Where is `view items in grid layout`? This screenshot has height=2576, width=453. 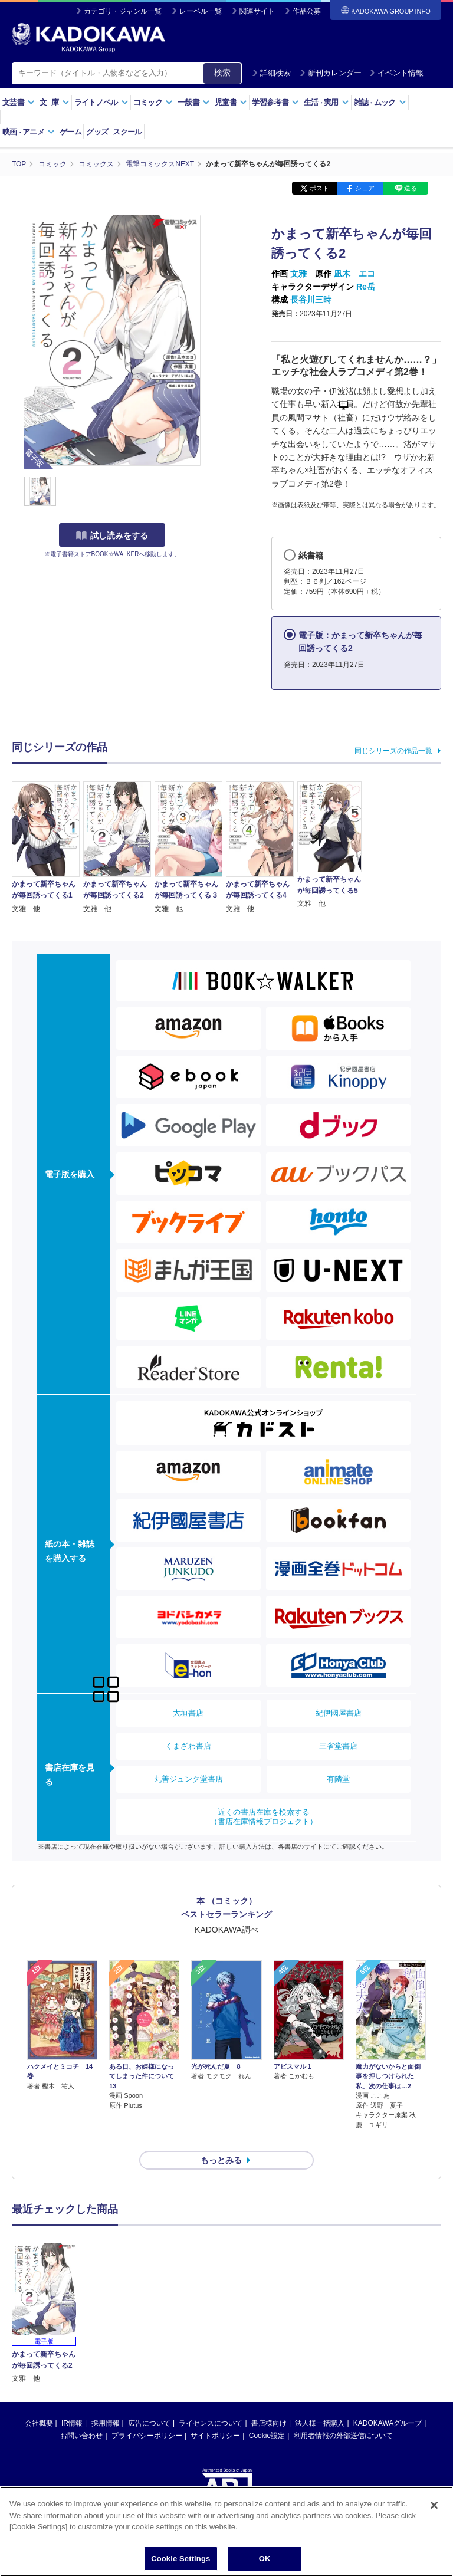 view items in grid layout is located at coordinates (106, 1689).